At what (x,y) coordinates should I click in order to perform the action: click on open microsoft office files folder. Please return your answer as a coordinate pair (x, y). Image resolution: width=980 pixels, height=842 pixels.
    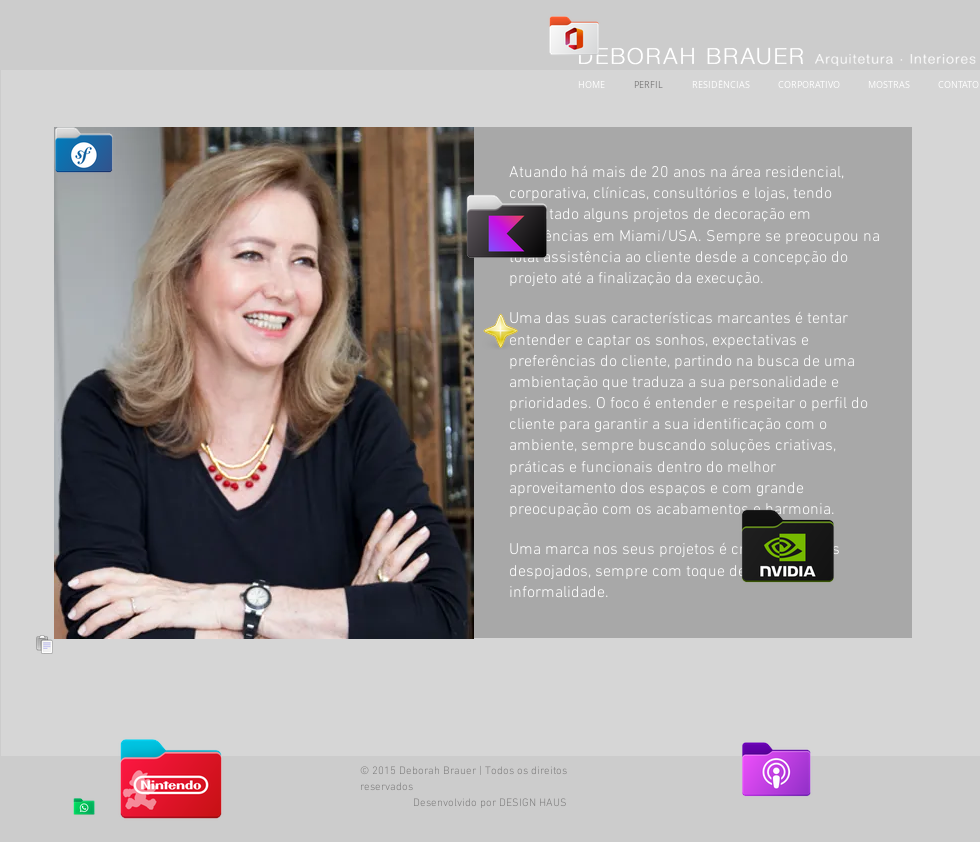
    Looking at the image, I should click on (574, 37).